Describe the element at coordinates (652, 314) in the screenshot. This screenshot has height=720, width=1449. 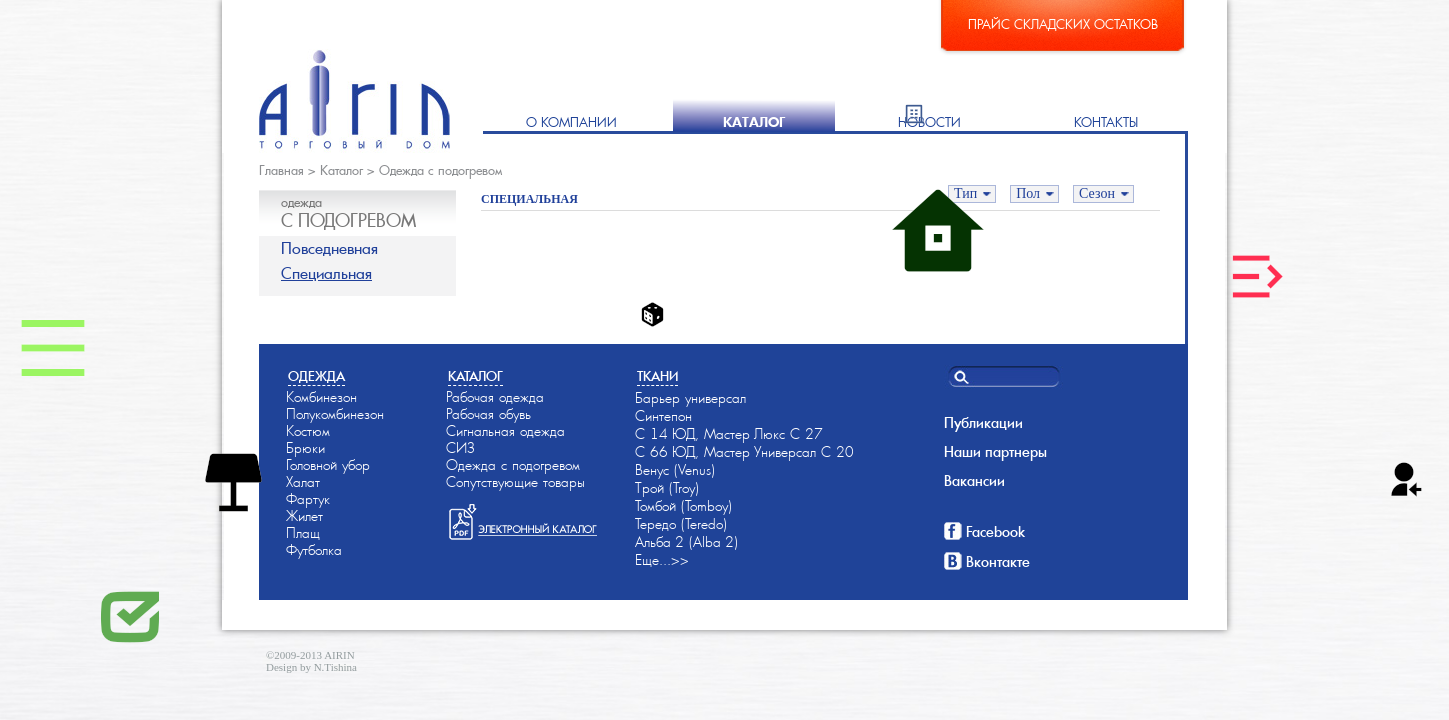
I see `randomize or shuffle content` at that location.